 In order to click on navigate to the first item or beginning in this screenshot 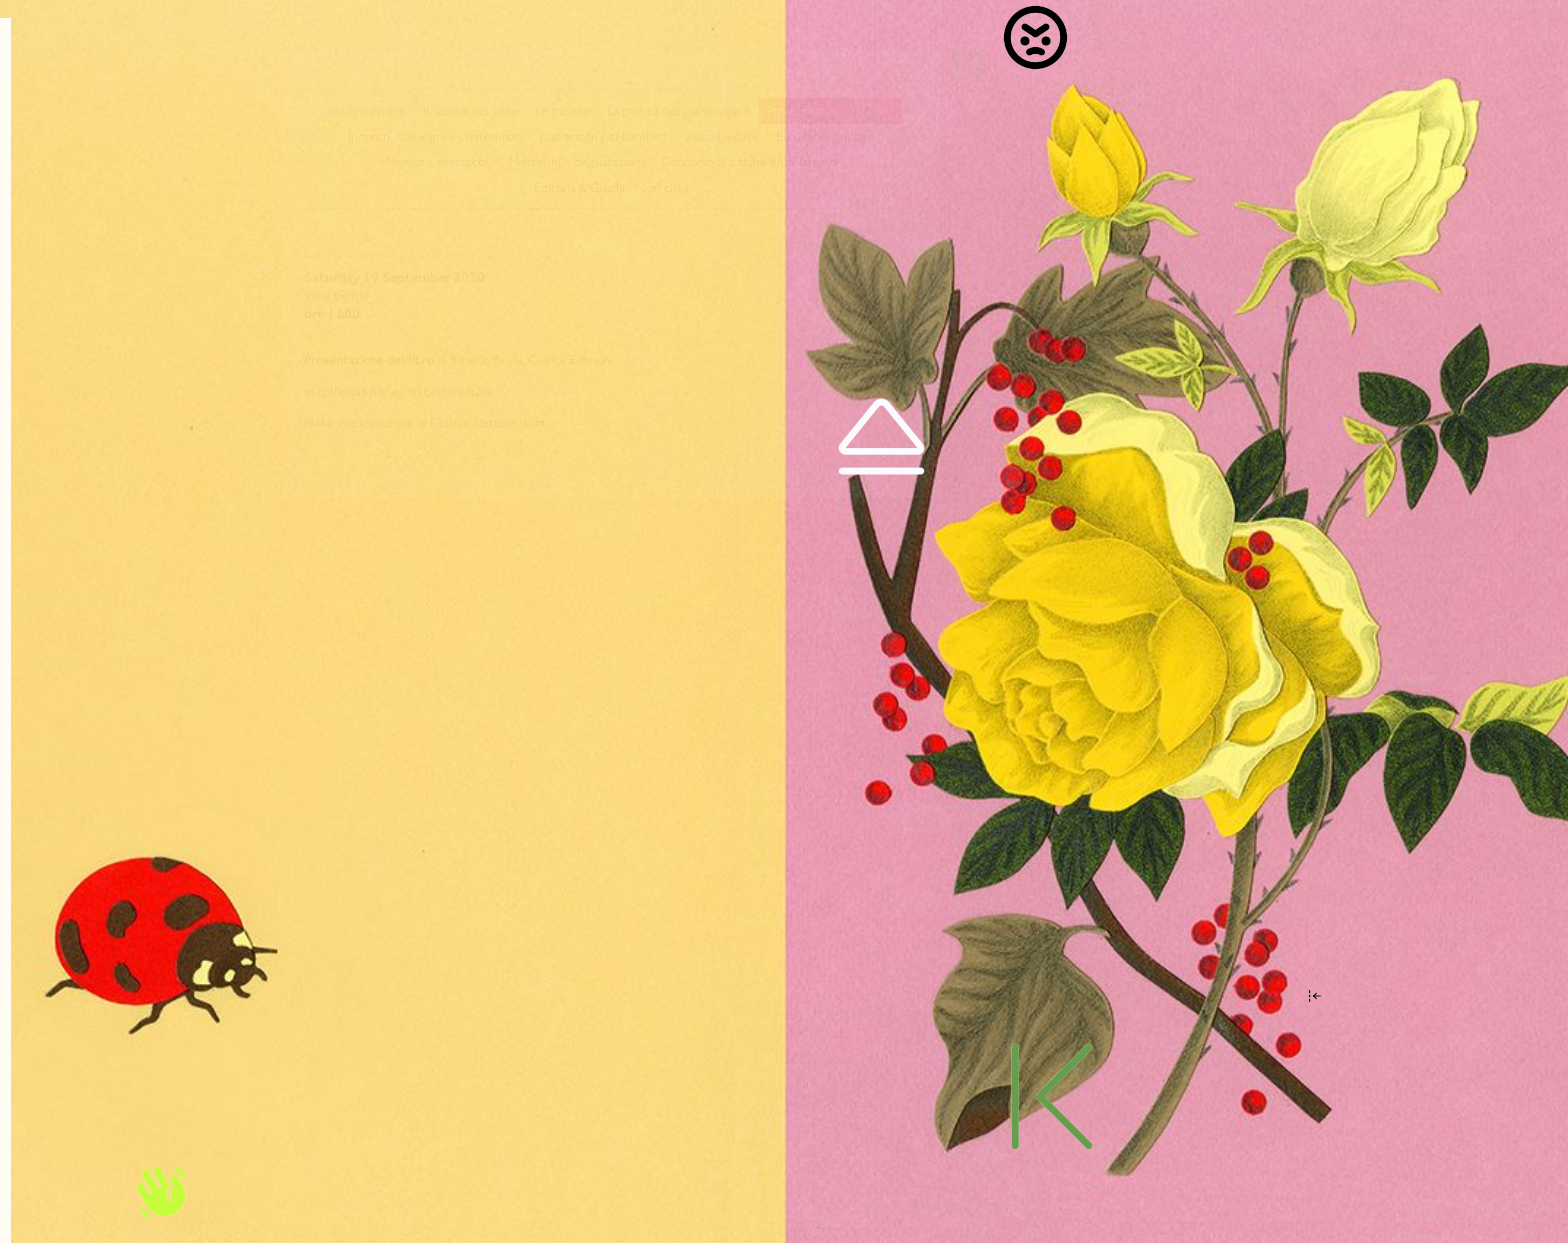, I will do `click(1049, 1096)`.